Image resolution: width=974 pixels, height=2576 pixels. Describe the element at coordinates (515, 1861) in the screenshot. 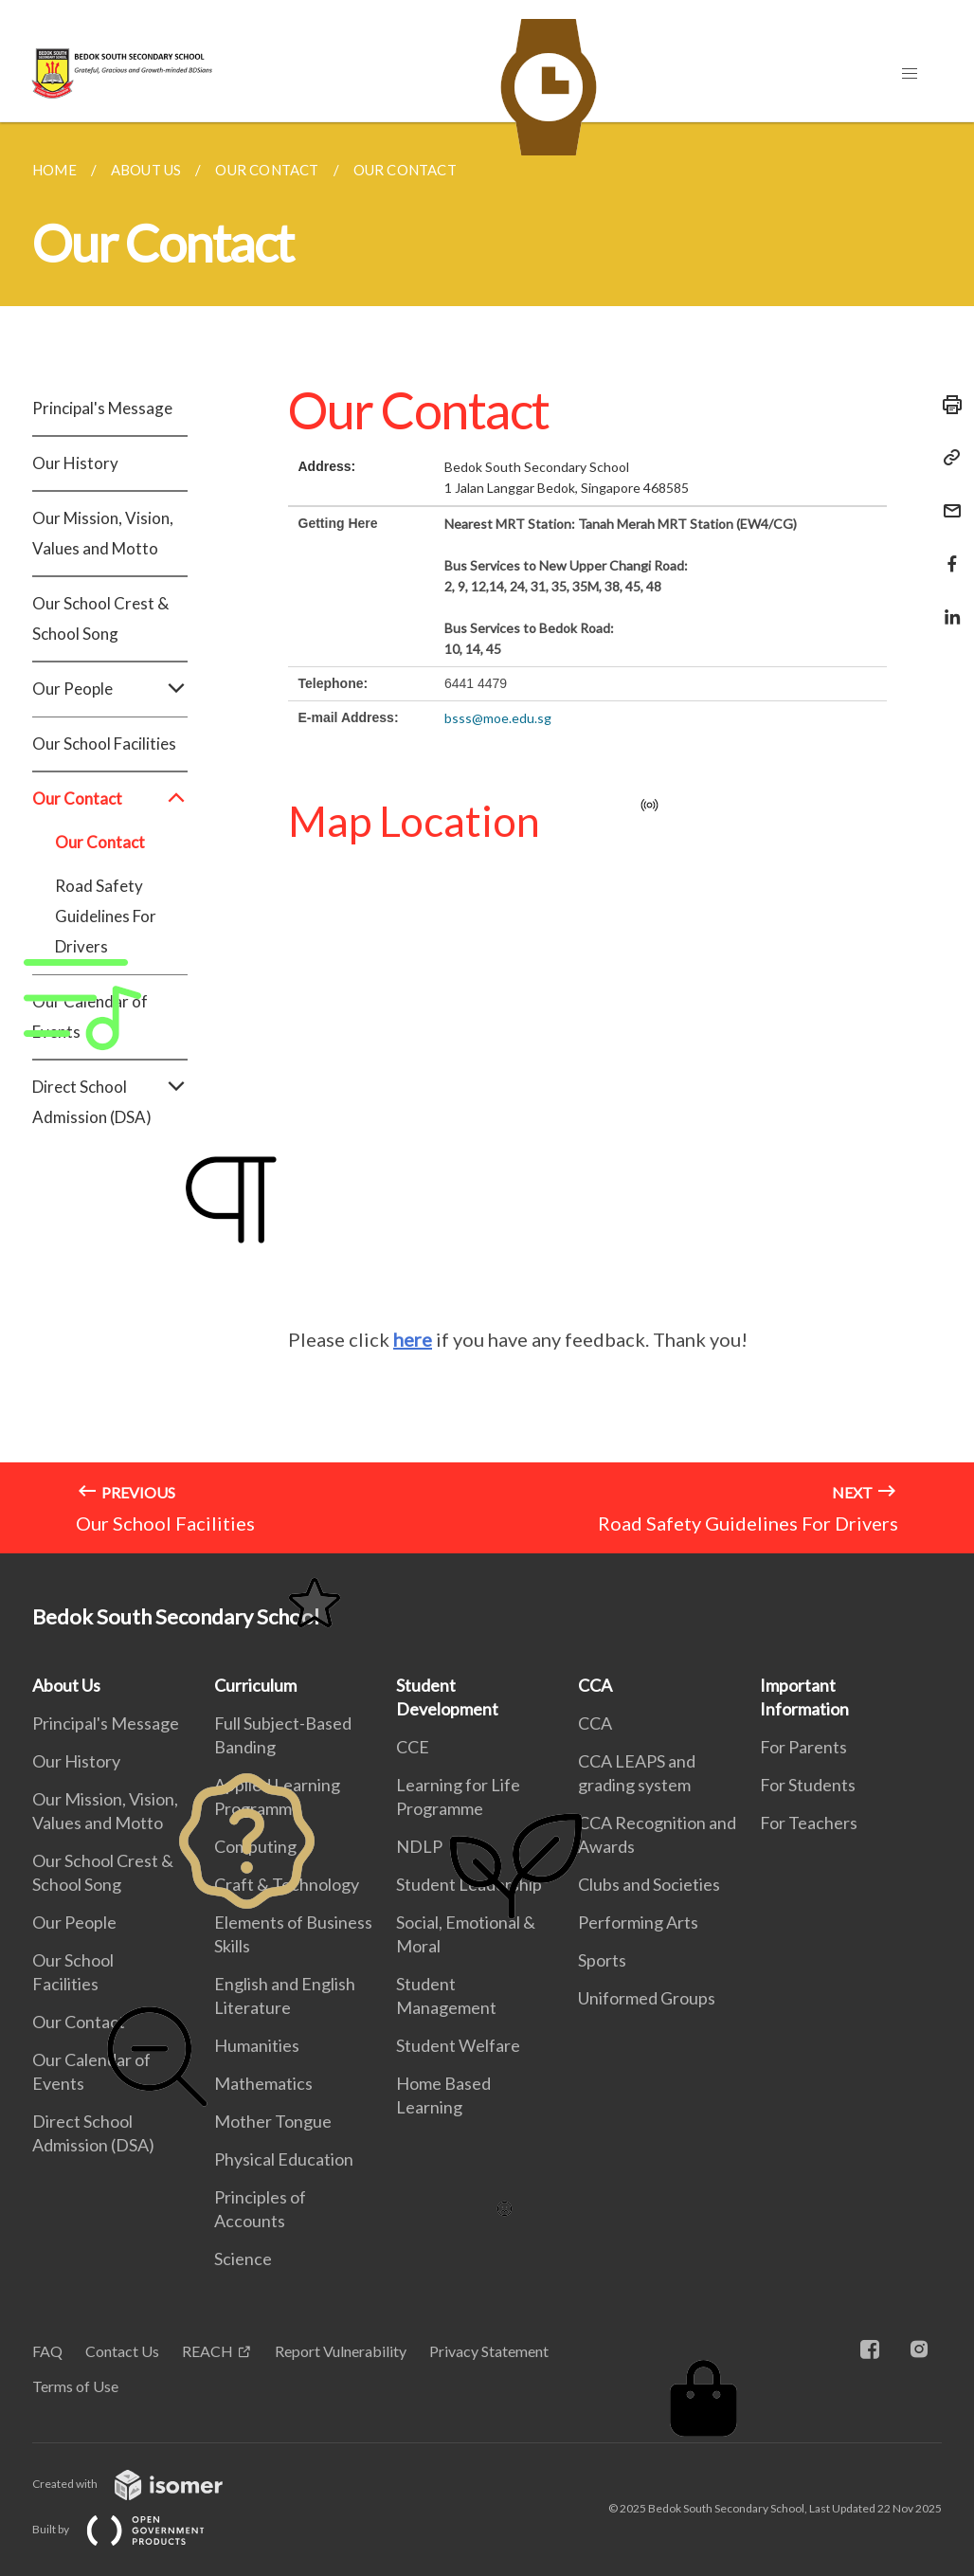

I see `view plant care or gardening features` at that location.